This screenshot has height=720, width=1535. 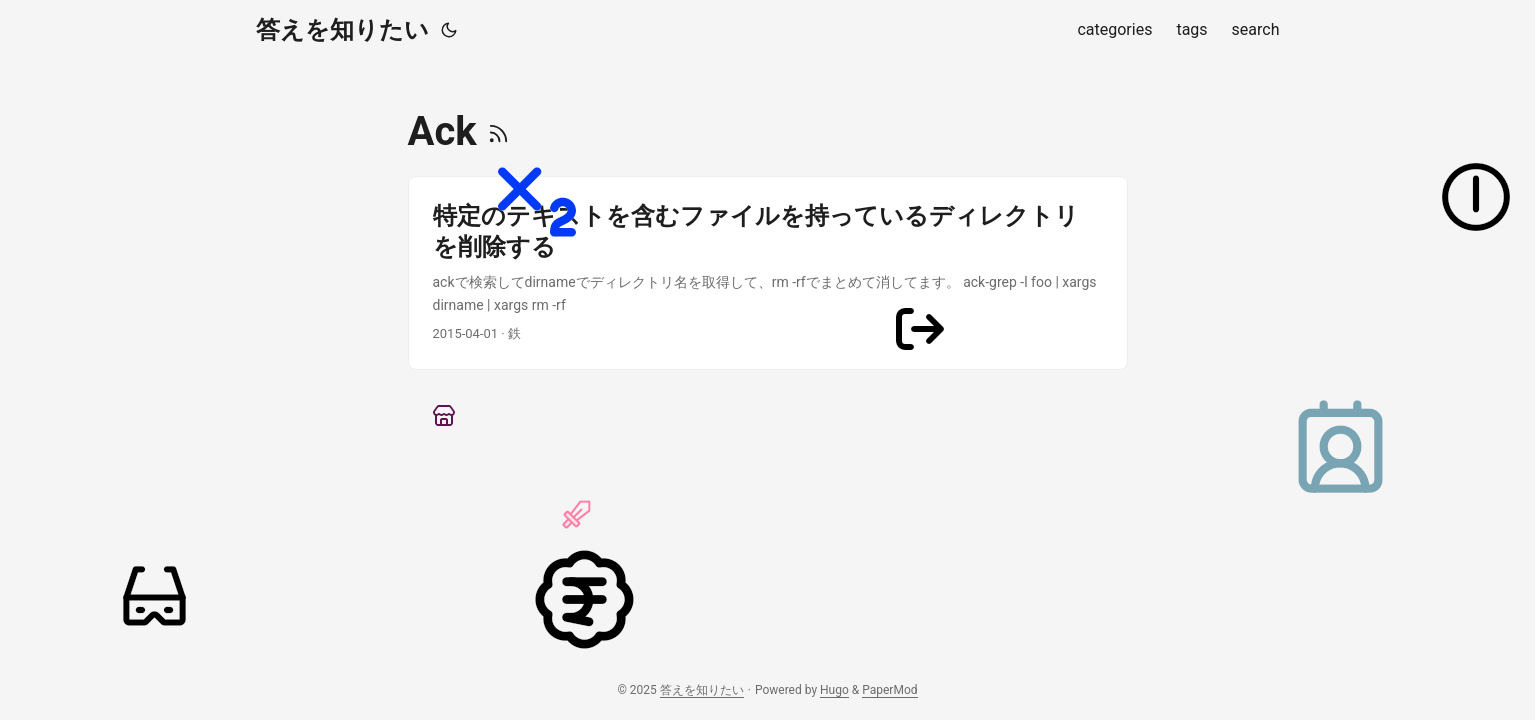 What do you see at coordinates (1340, 446) in the screenshot?
I see `view contact details` at bounding box center [1340, 446].